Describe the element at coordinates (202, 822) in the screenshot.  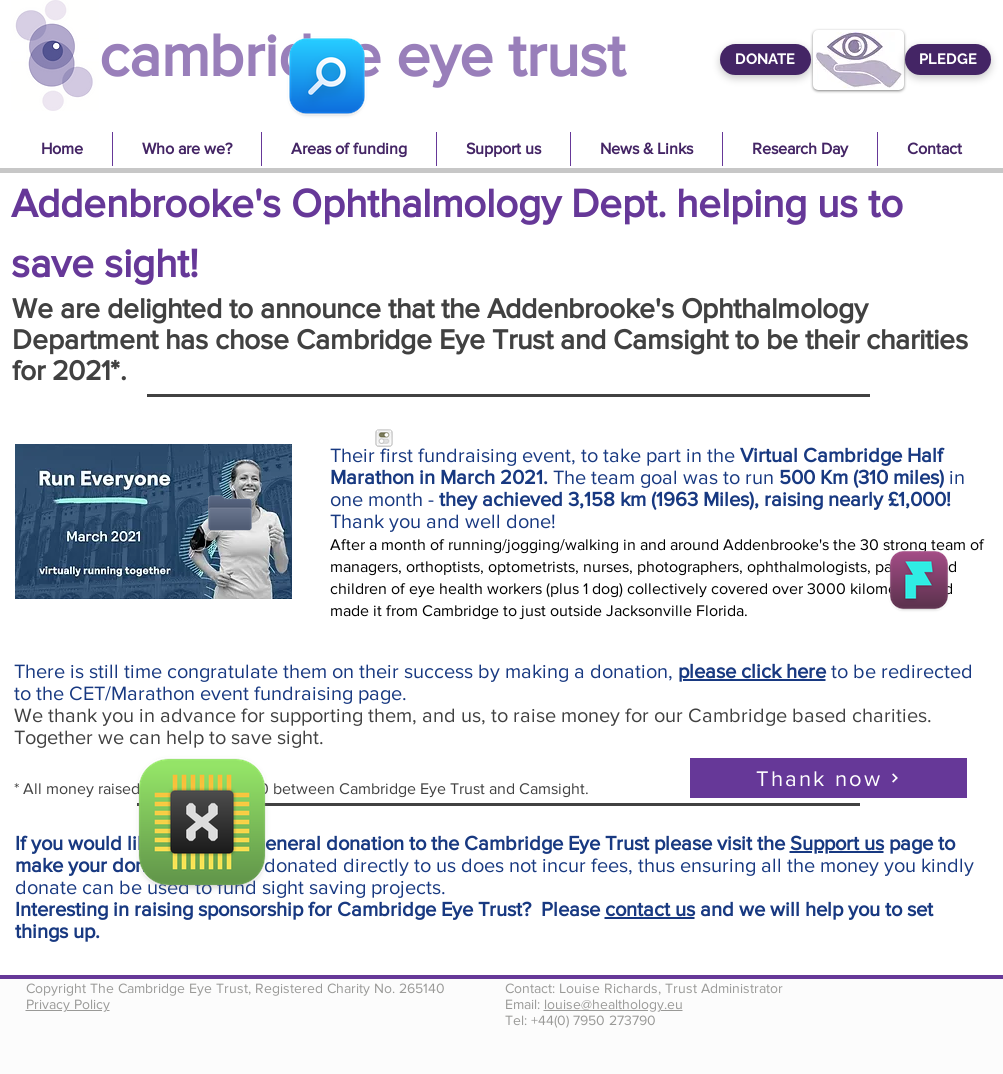
I see `open CPU-X system information app` at that location.